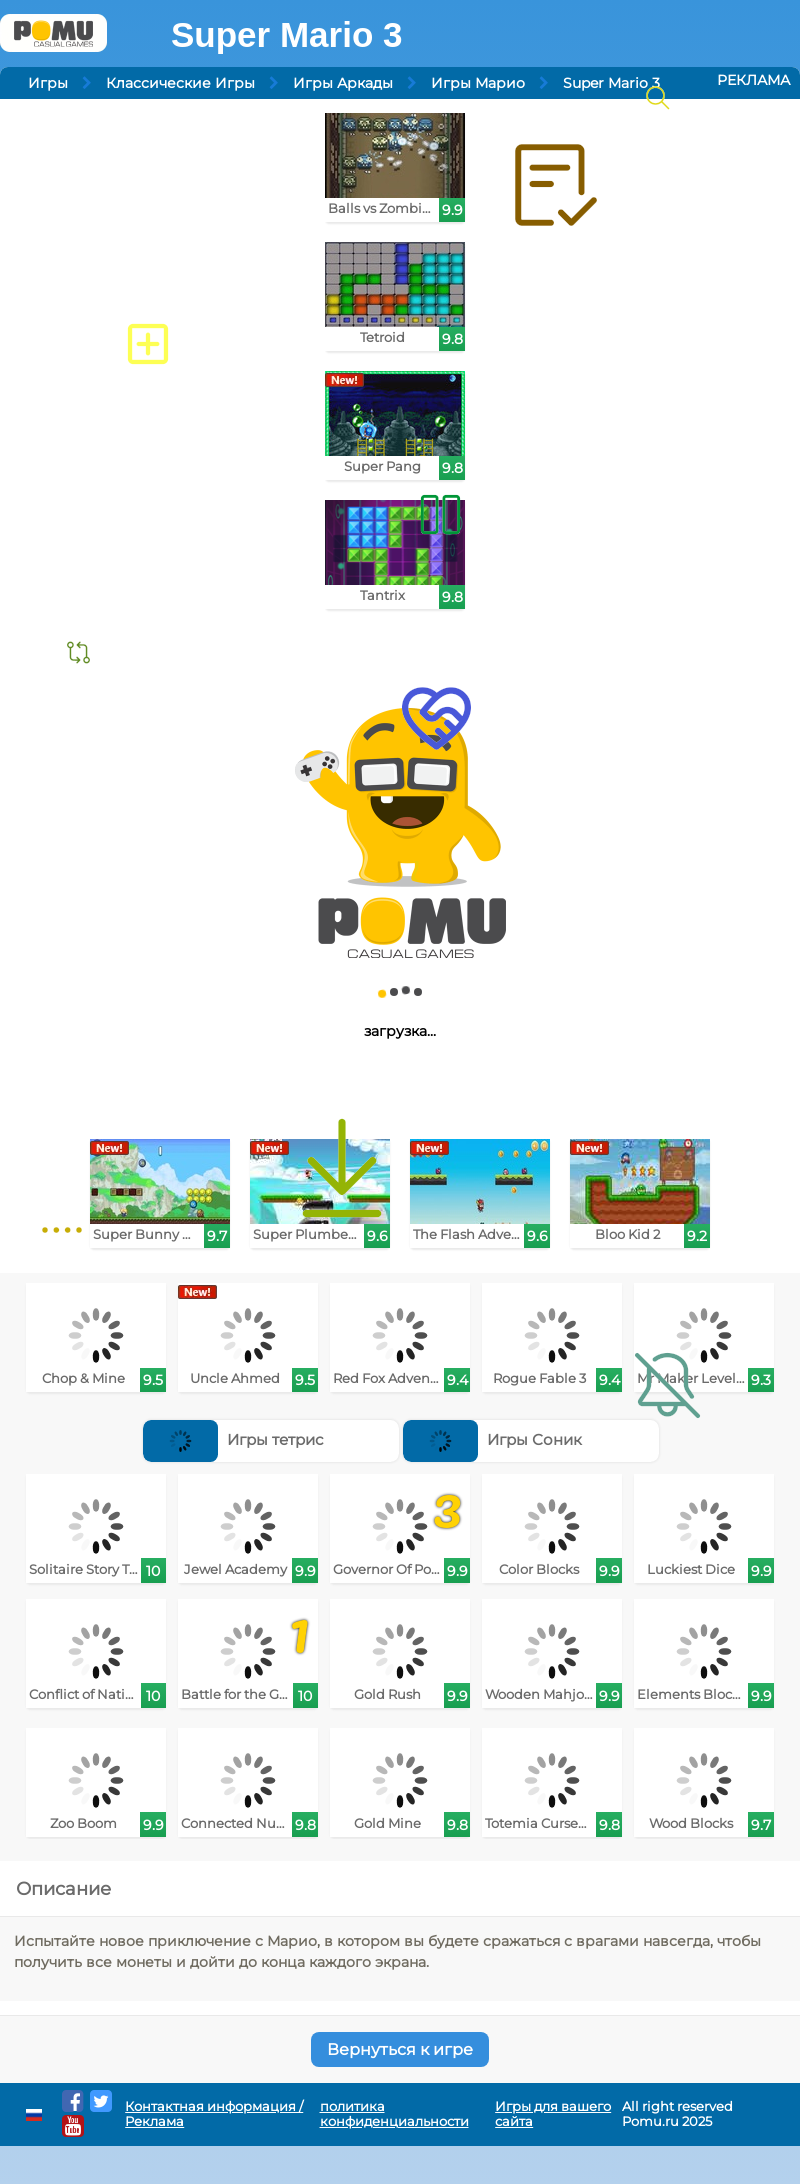  Describe the element at coordinates (342, 1168) in the screenshot. I see `move item to bottom of list` at that location.